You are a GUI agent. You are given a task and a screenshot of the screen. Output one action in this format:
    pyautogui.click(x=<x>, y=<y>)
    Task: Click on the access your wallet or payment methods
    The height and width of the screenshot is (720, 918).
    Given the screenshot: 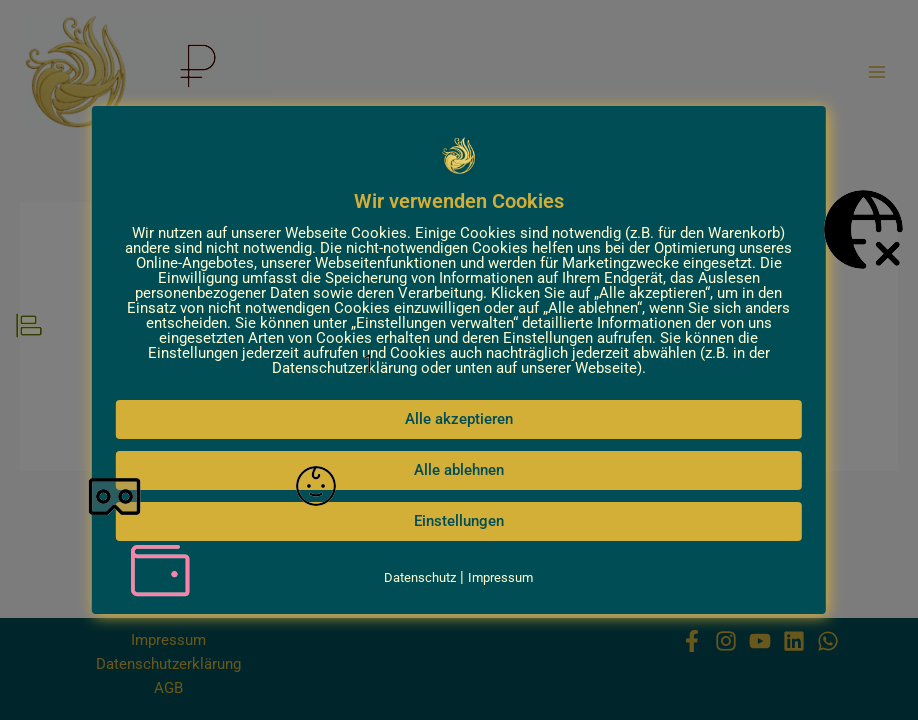 What is the action you would take?
    pyautogui.click(x=159, y=573)
    